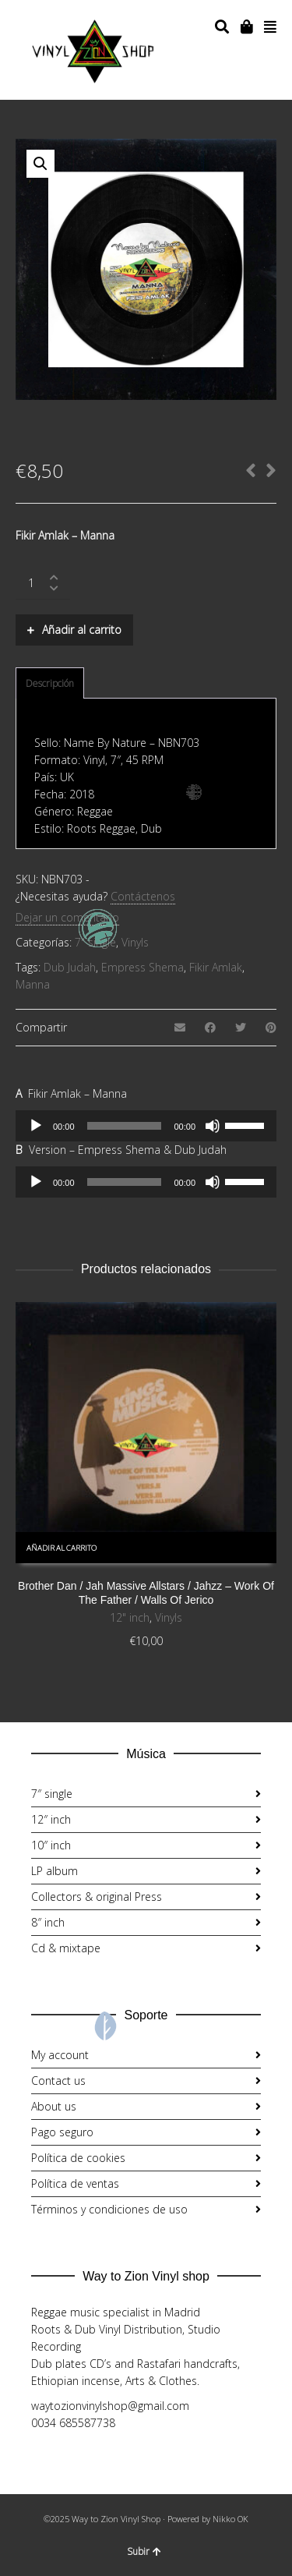 This screenshot has width=292, height=2576. Describe the element at coordinates (194, 792) in the screenshot. I see `open CircuitVerse digital circuit simulator` at that location.